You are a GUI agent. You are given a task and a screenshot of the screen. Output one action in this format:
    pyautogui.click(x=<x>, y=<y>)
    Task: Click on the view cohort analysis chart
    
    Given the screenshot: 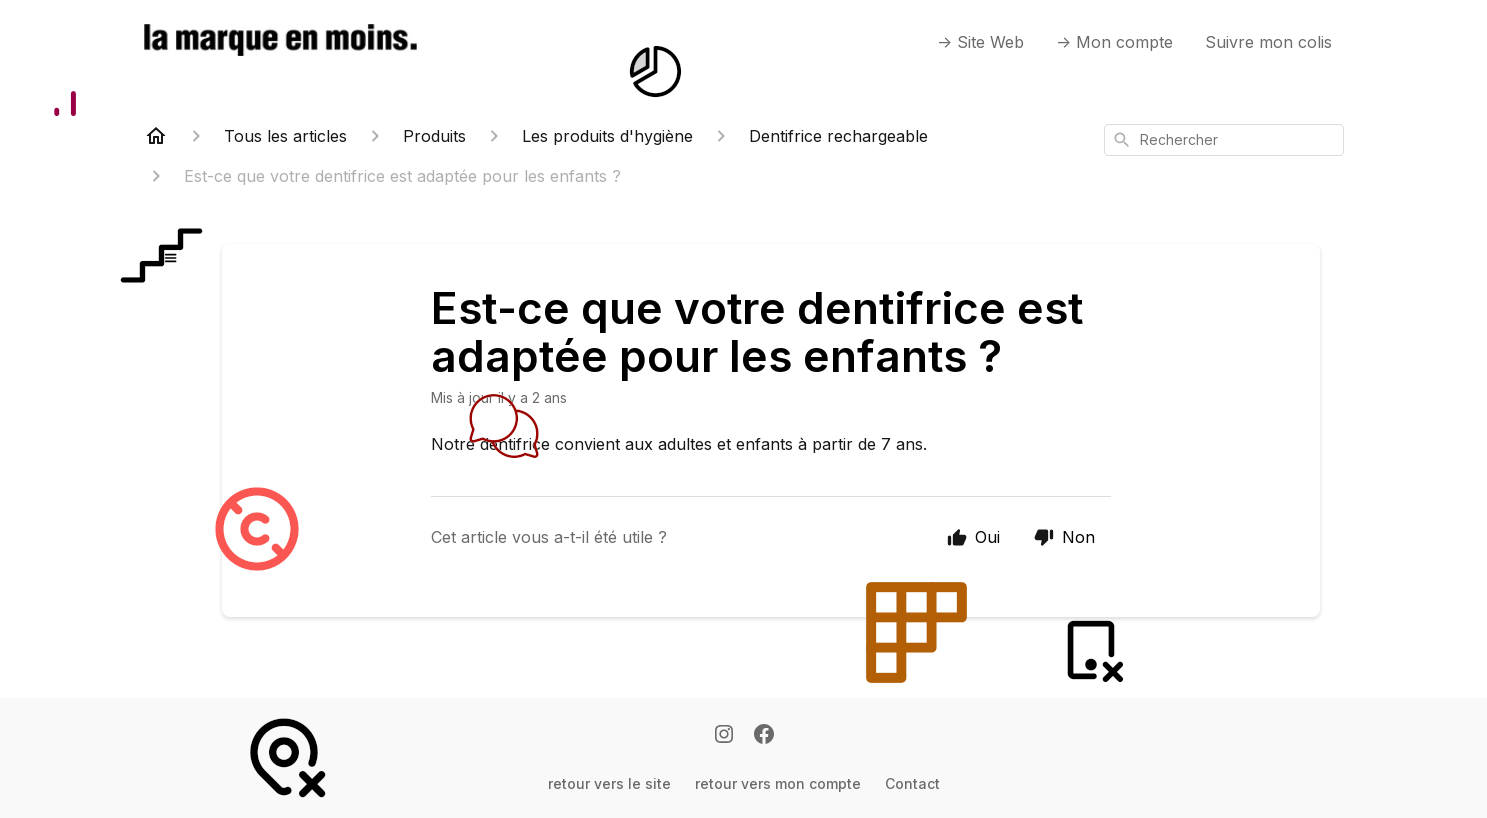 What is the action you would take?
    pyautogui.click(x=916, y=632)
    